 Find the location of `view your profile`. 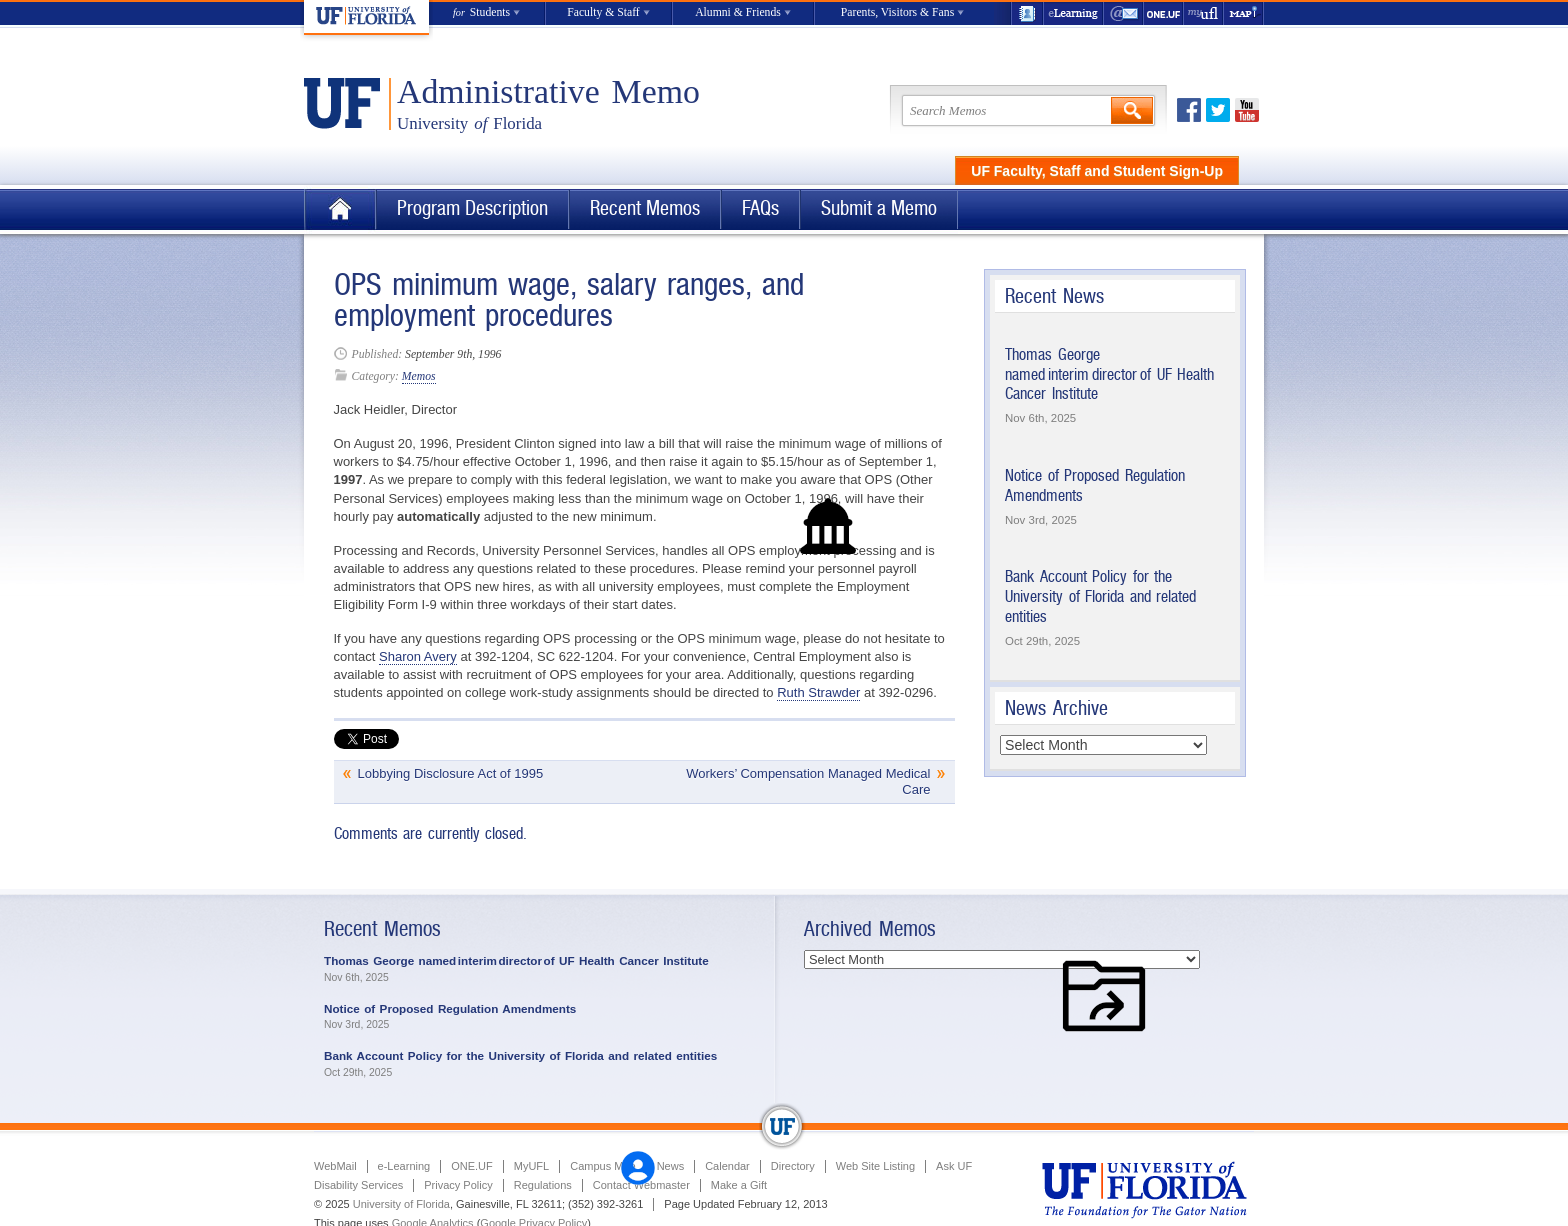

view your profile is located at coordinates (638, 1168).